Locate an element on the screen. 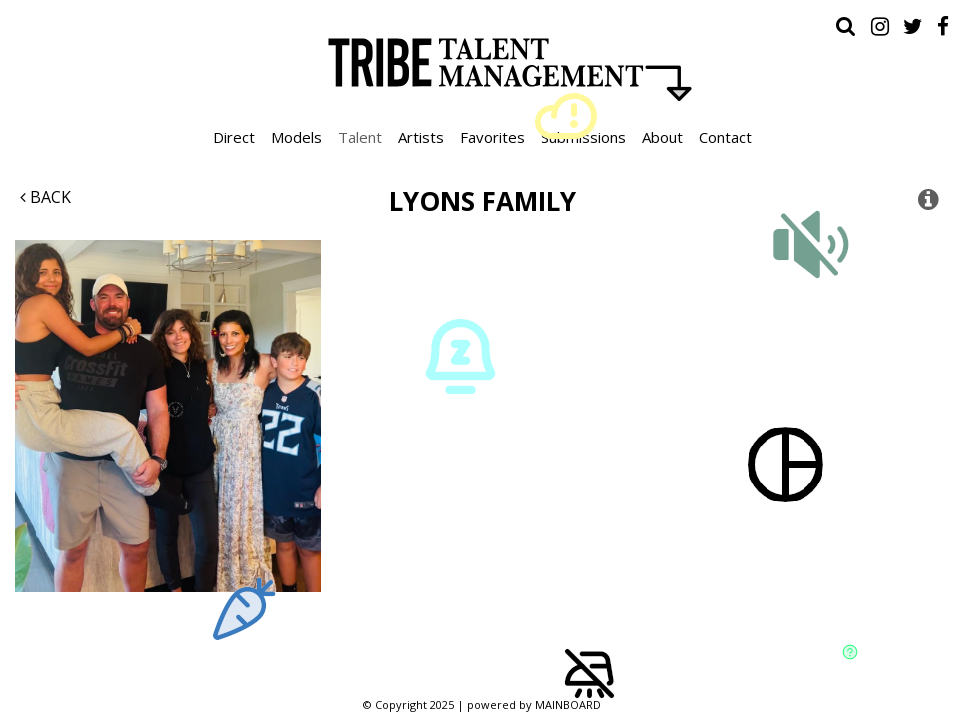  cloud storage warning or error is located at coordinates (566, 116).